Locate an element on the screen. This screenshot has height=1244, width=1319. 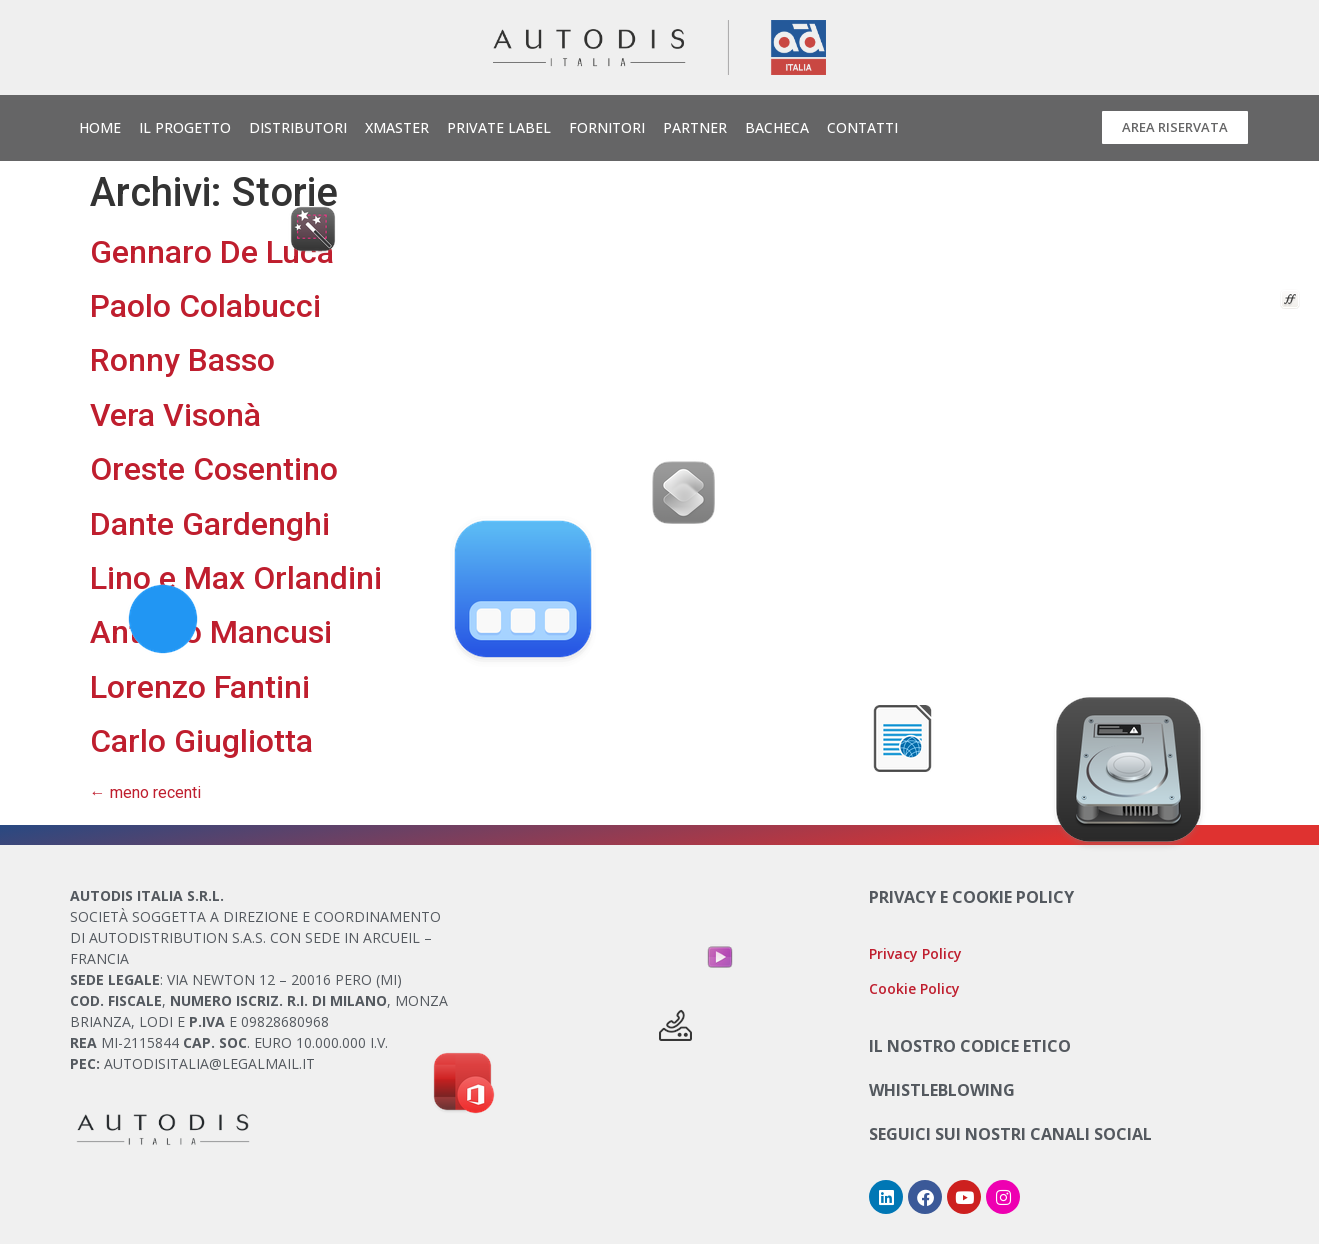
open celluloid media player is located at coordinates (720, 957).